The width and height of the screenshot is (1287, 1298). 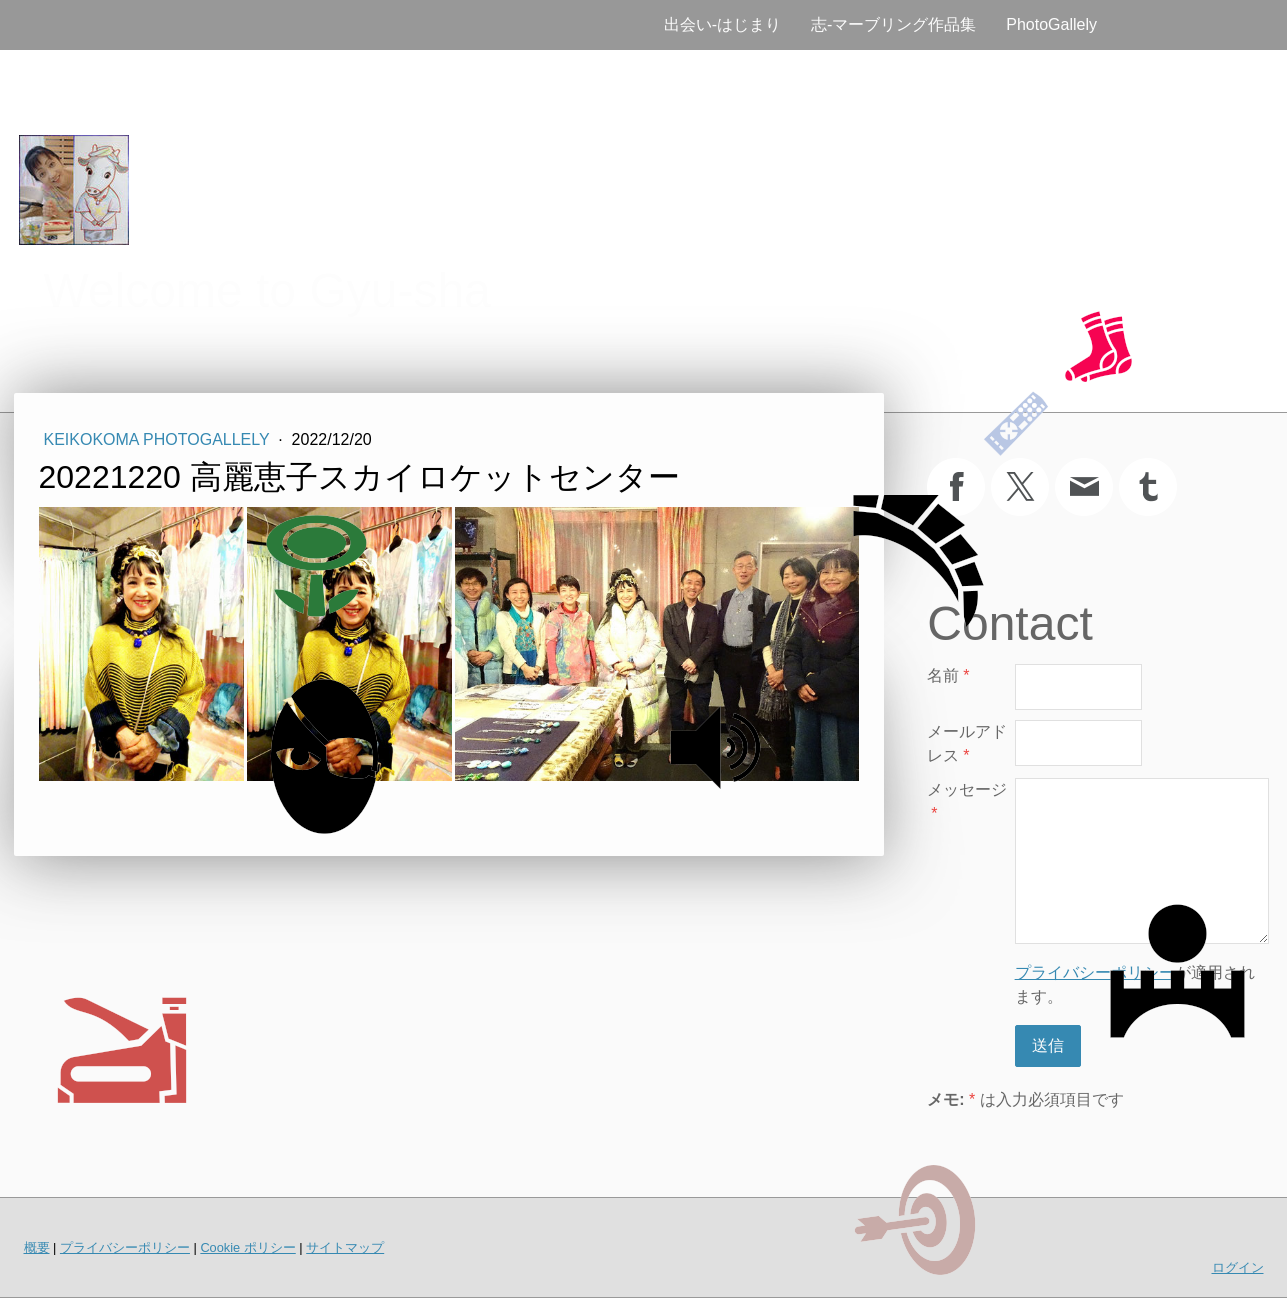 I want to click on browse socks or hosiery products, so click(x=1098, y=346).